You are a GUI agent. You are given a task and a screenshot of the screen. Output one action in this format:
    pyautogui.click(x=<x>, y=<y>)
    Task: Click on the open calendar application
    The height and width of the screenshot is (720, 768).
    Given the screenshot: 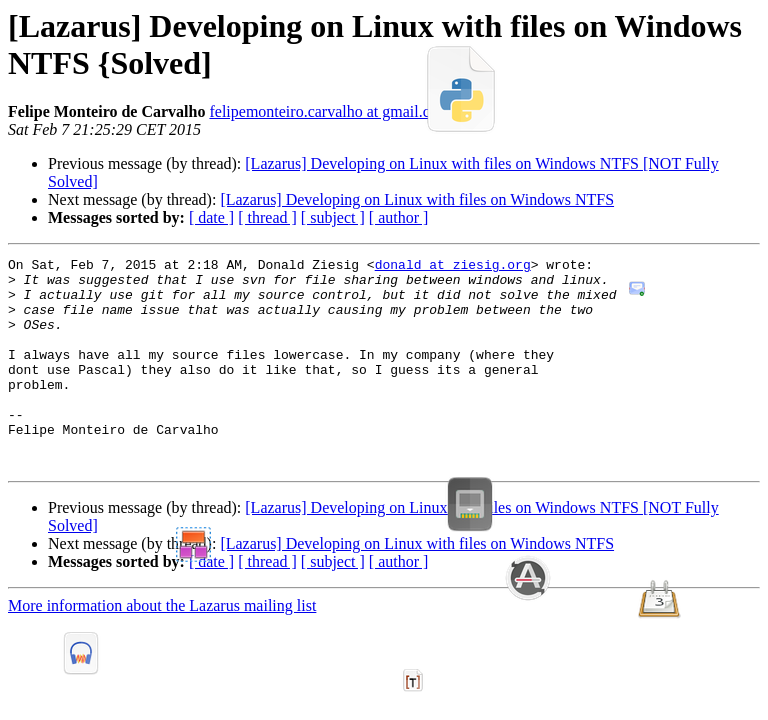 What is the action you would take?
    pyautogui.click(x=659, y=601)
    